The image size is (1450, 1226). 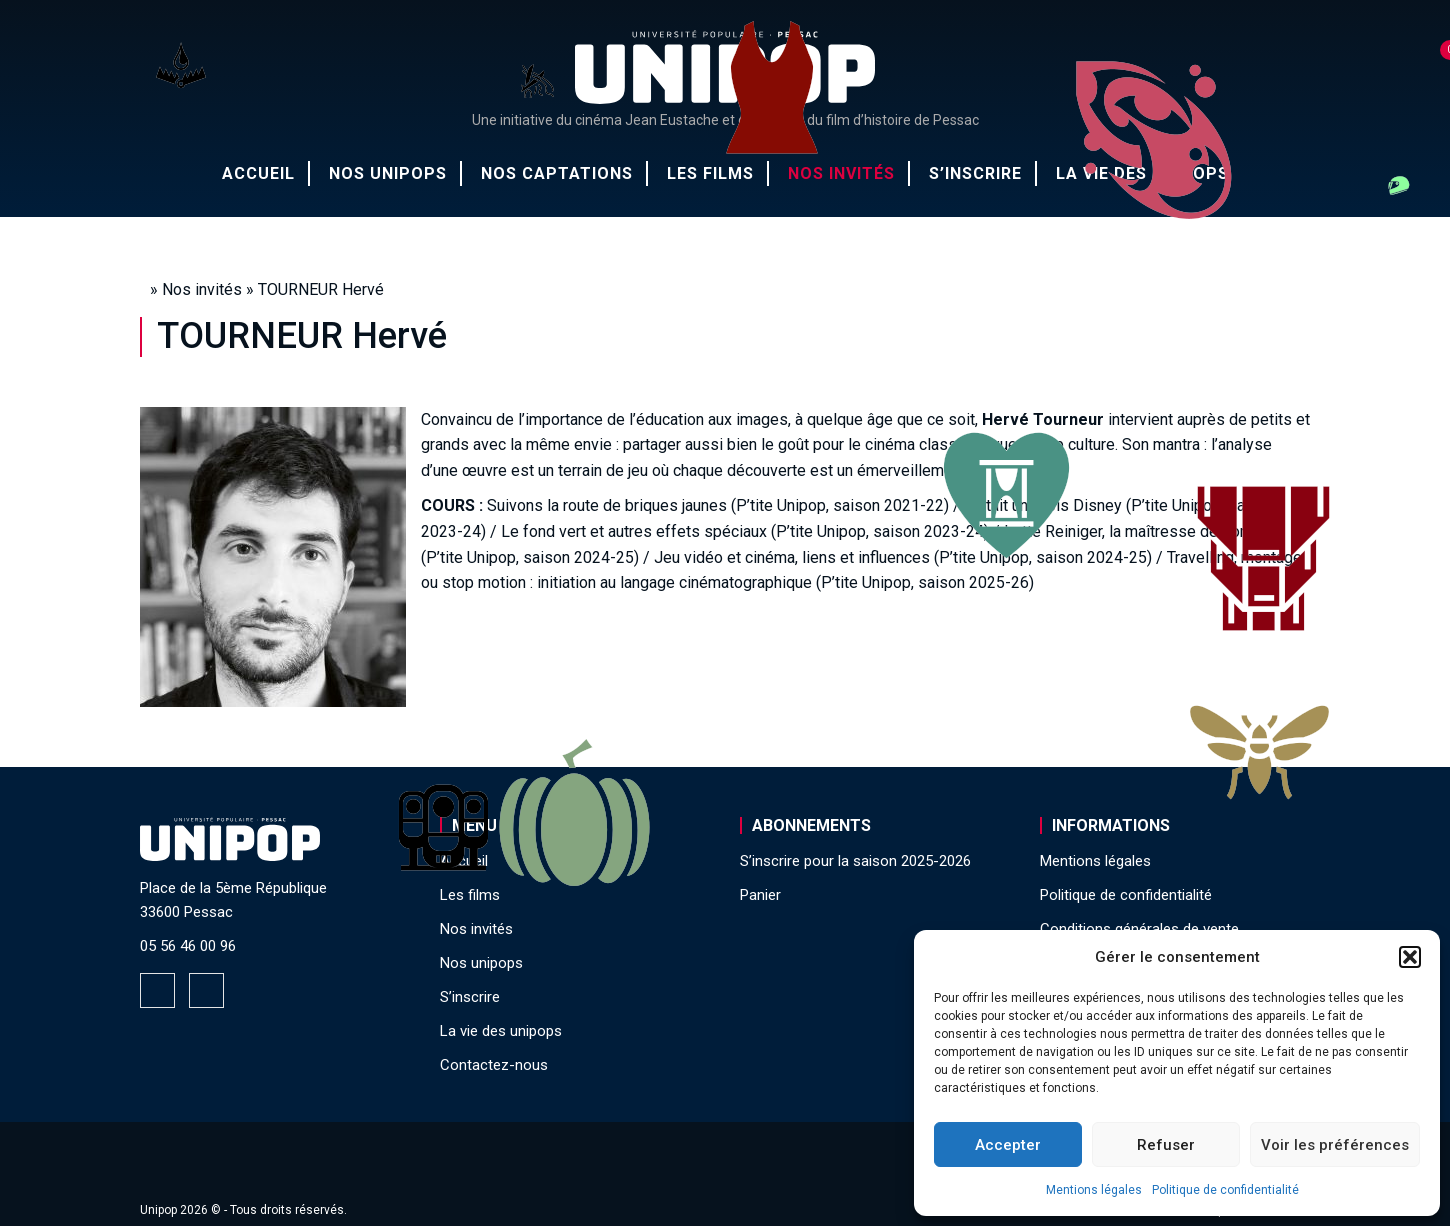 What do you see at coordinates (772, 85) in the screenshot?
I see `browse sleeveless tops in clothing catalog` at bounding box center [772, 85].